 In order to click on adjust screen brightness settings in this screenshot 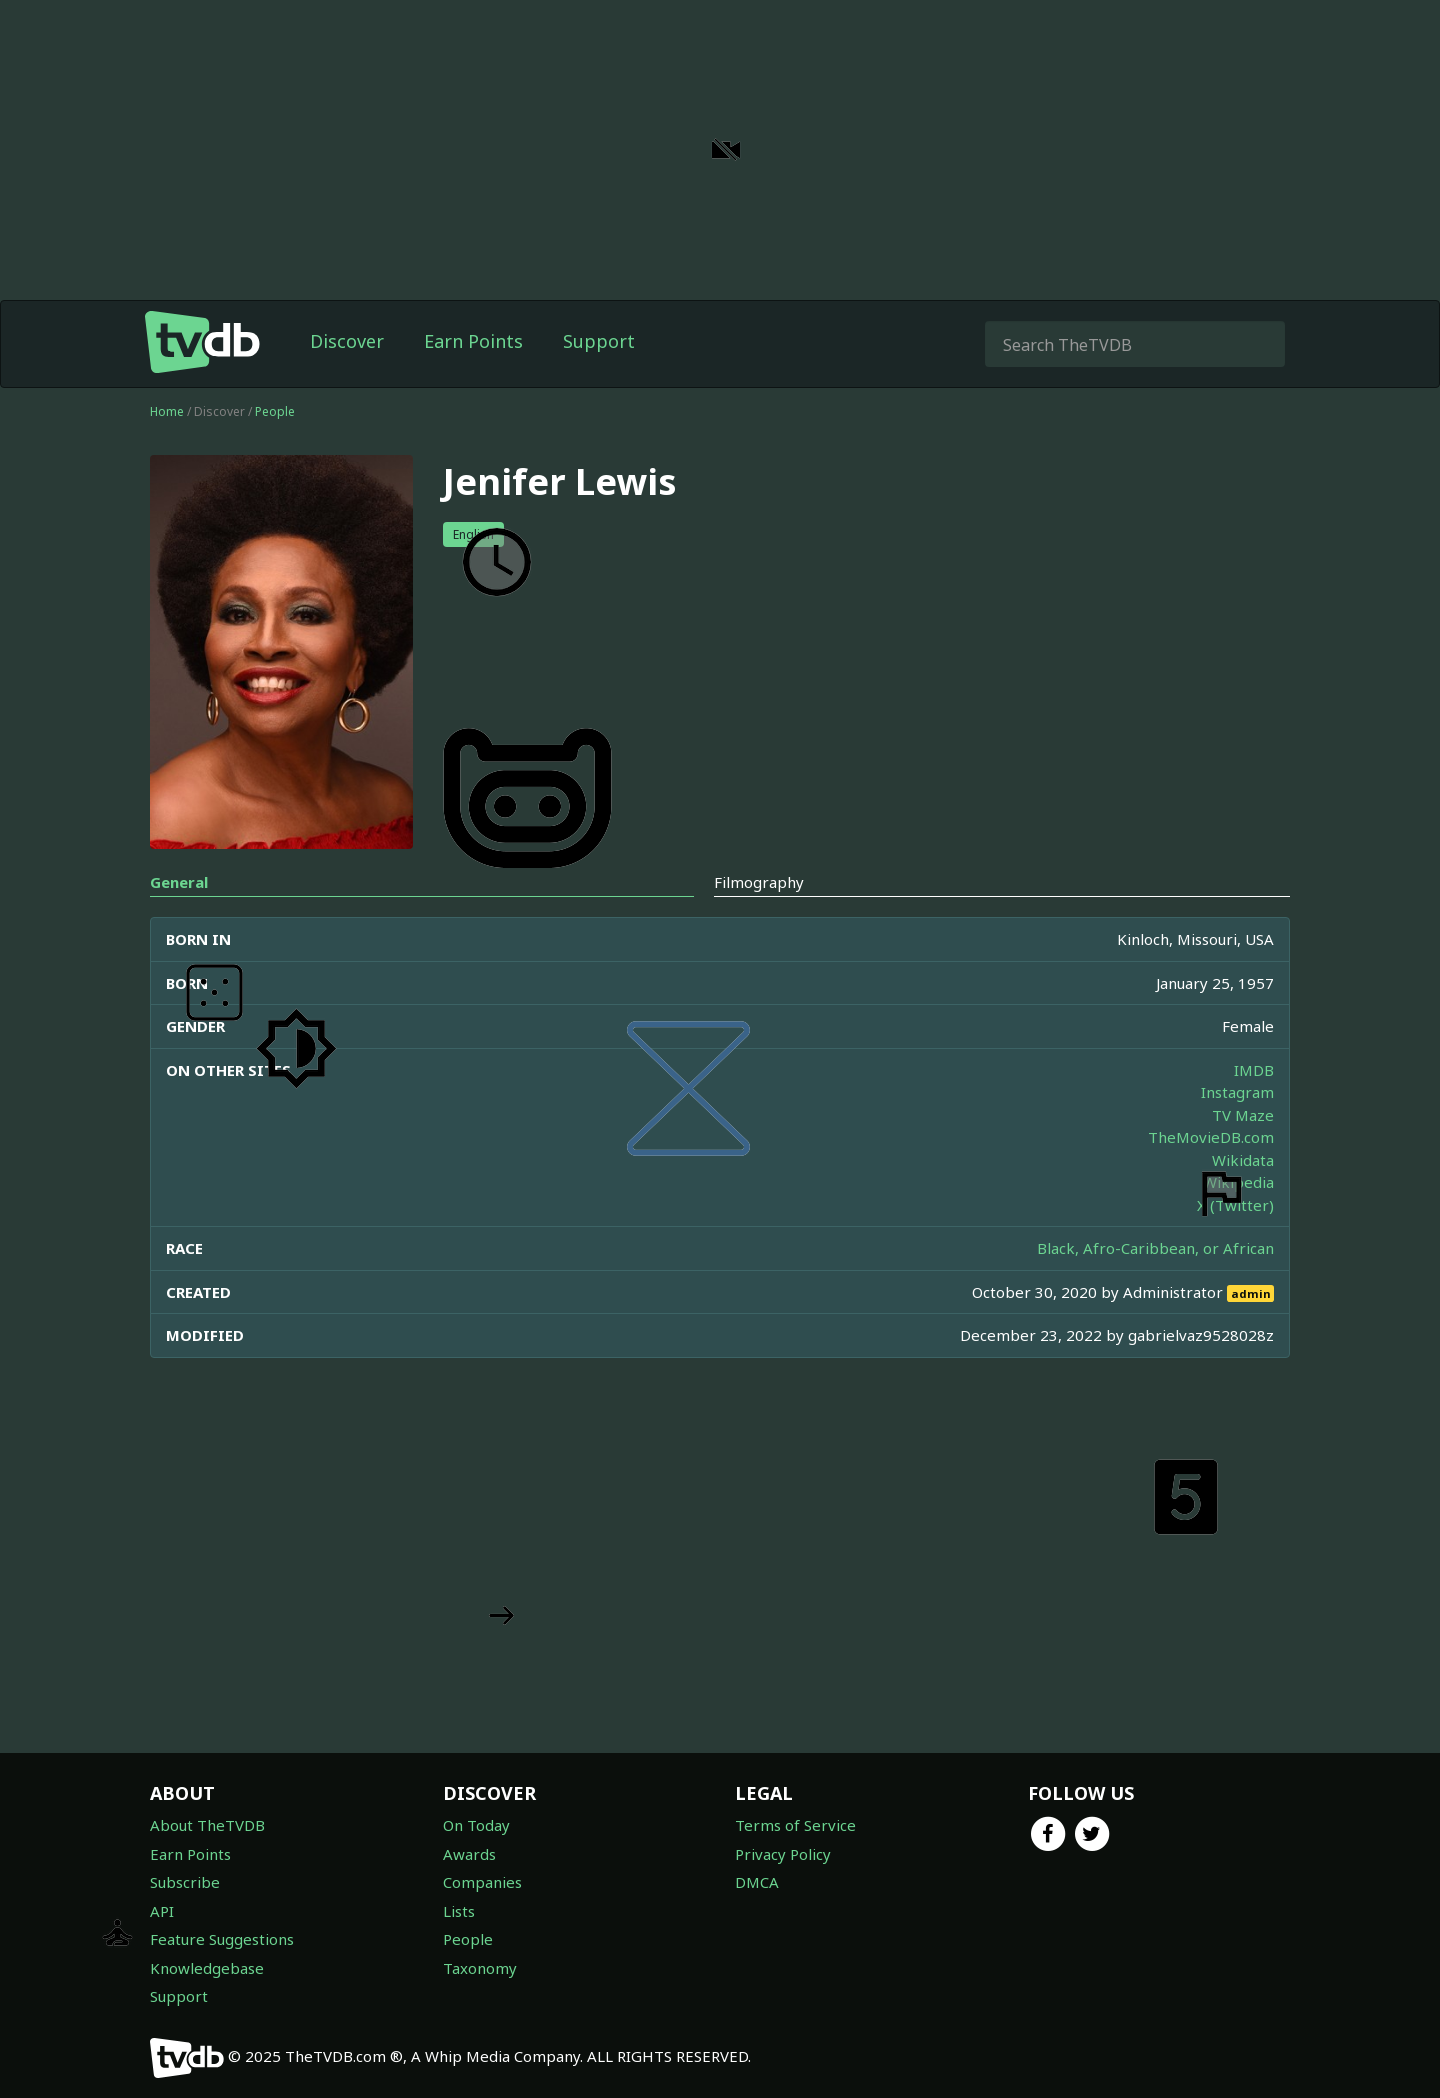, I will do `click(296, 1048)`.